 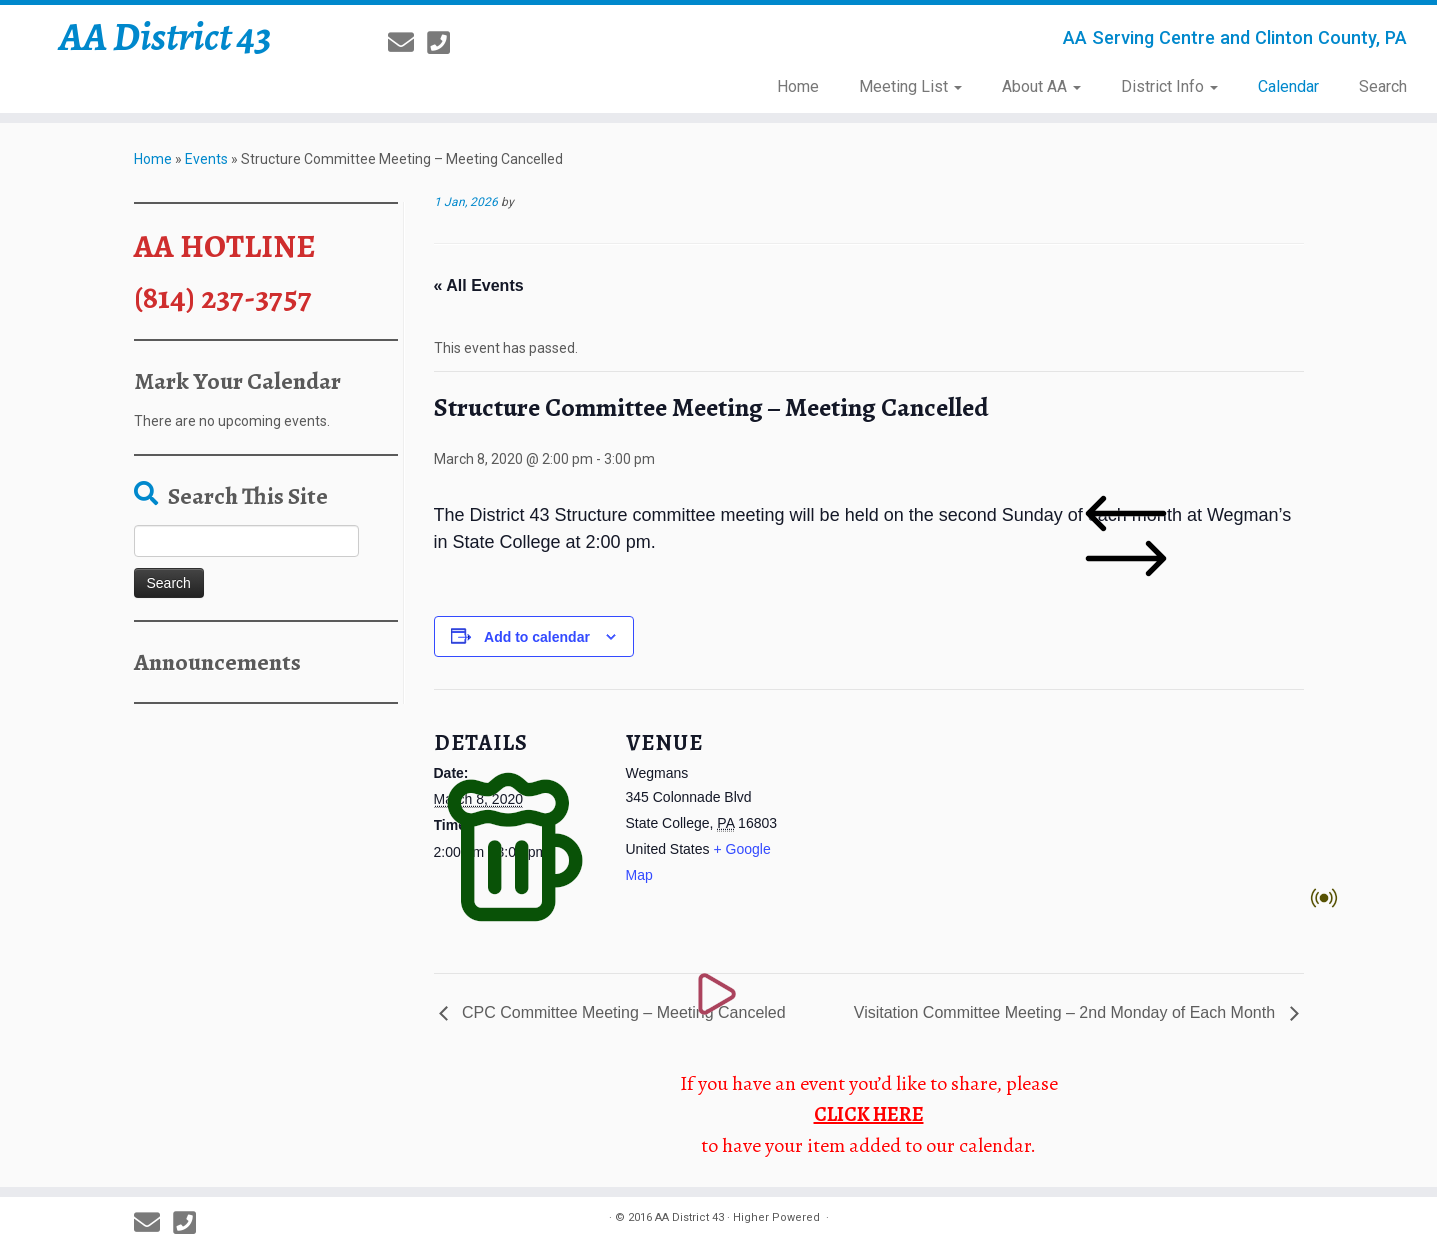 I want to click on swap or exchange items, so click(x=1126, y=536).